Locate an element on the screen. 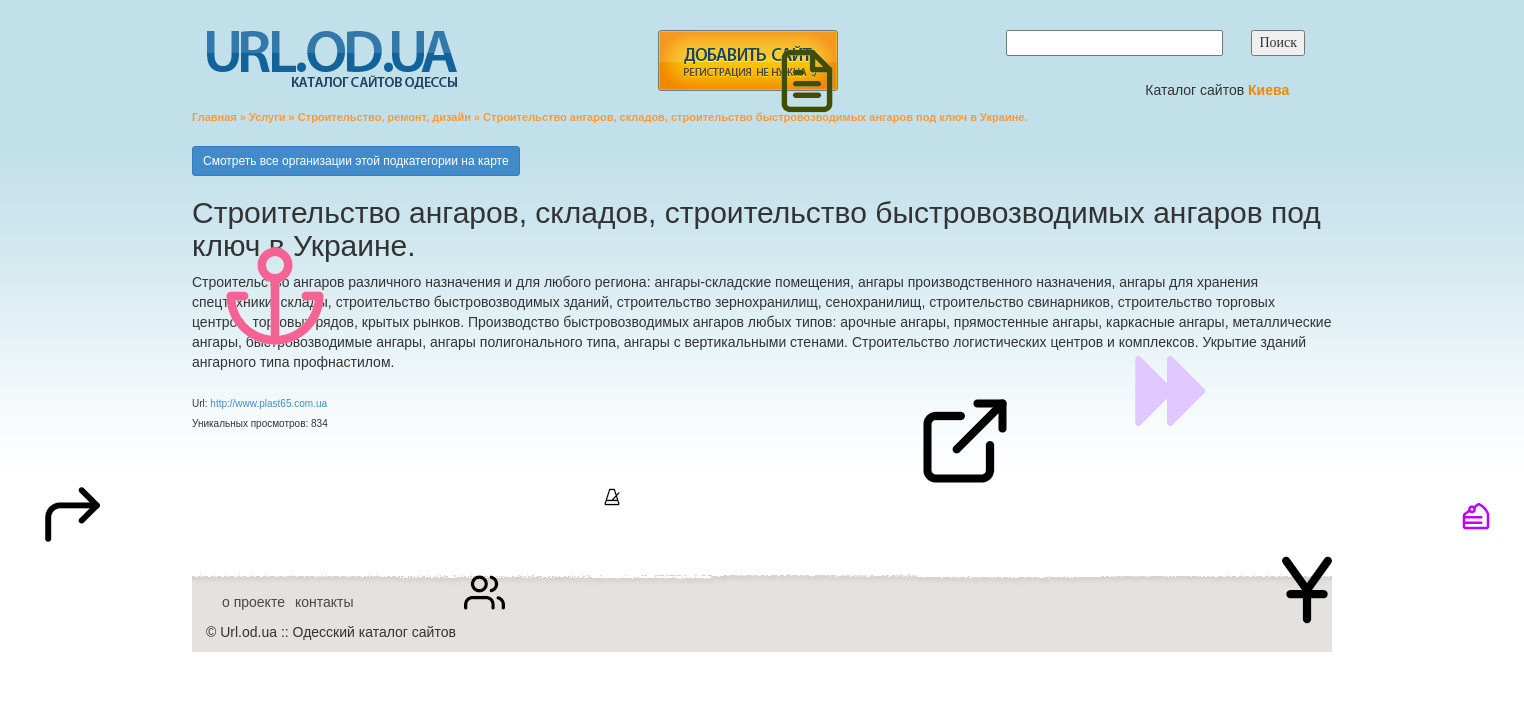 This screenshot has width=1524, height=720. view birthday or celebration reminders is located at coordinates (1476, 516).